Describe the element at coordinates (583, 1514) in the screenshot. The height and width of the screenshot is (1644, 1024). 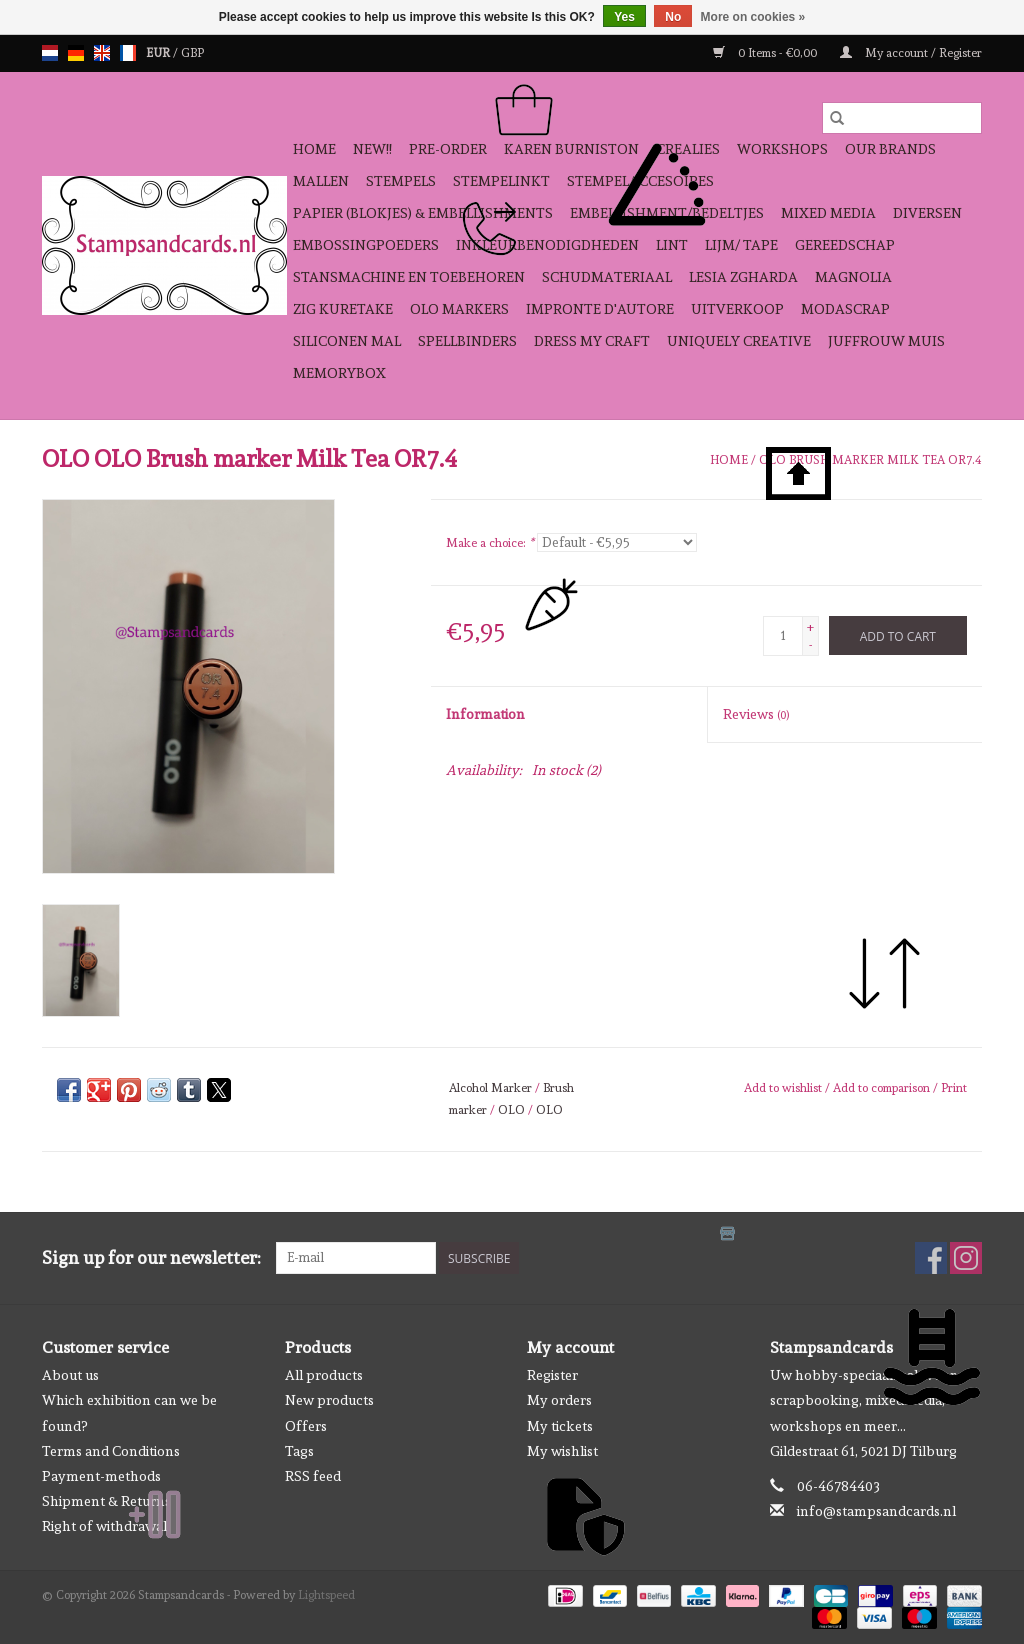
I see `indicates a protected or secure file` at that location.